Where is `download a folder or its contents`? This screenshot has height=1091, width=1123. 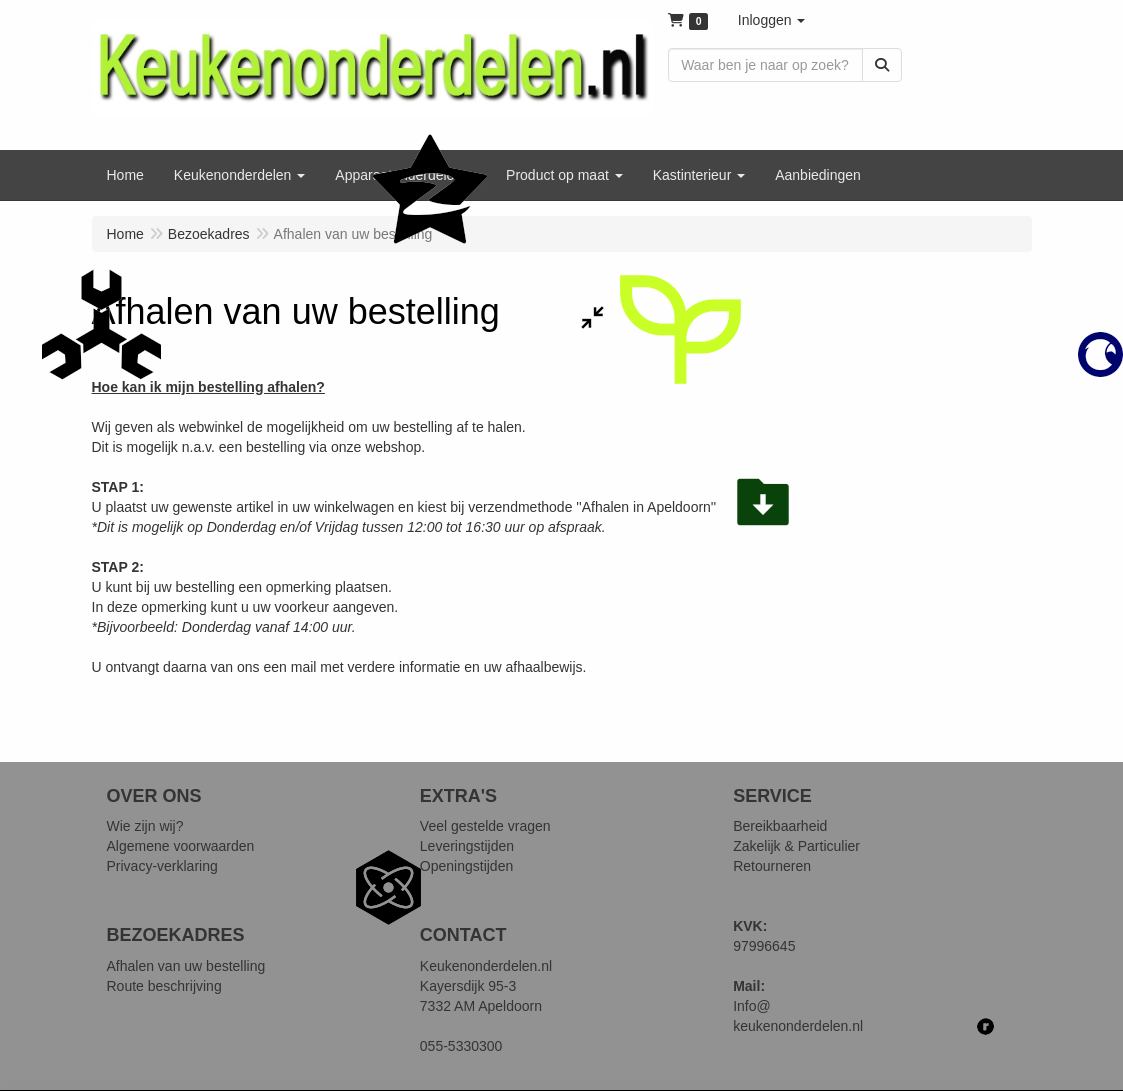 download a folder or its contents is located at coordinates (763, 502).